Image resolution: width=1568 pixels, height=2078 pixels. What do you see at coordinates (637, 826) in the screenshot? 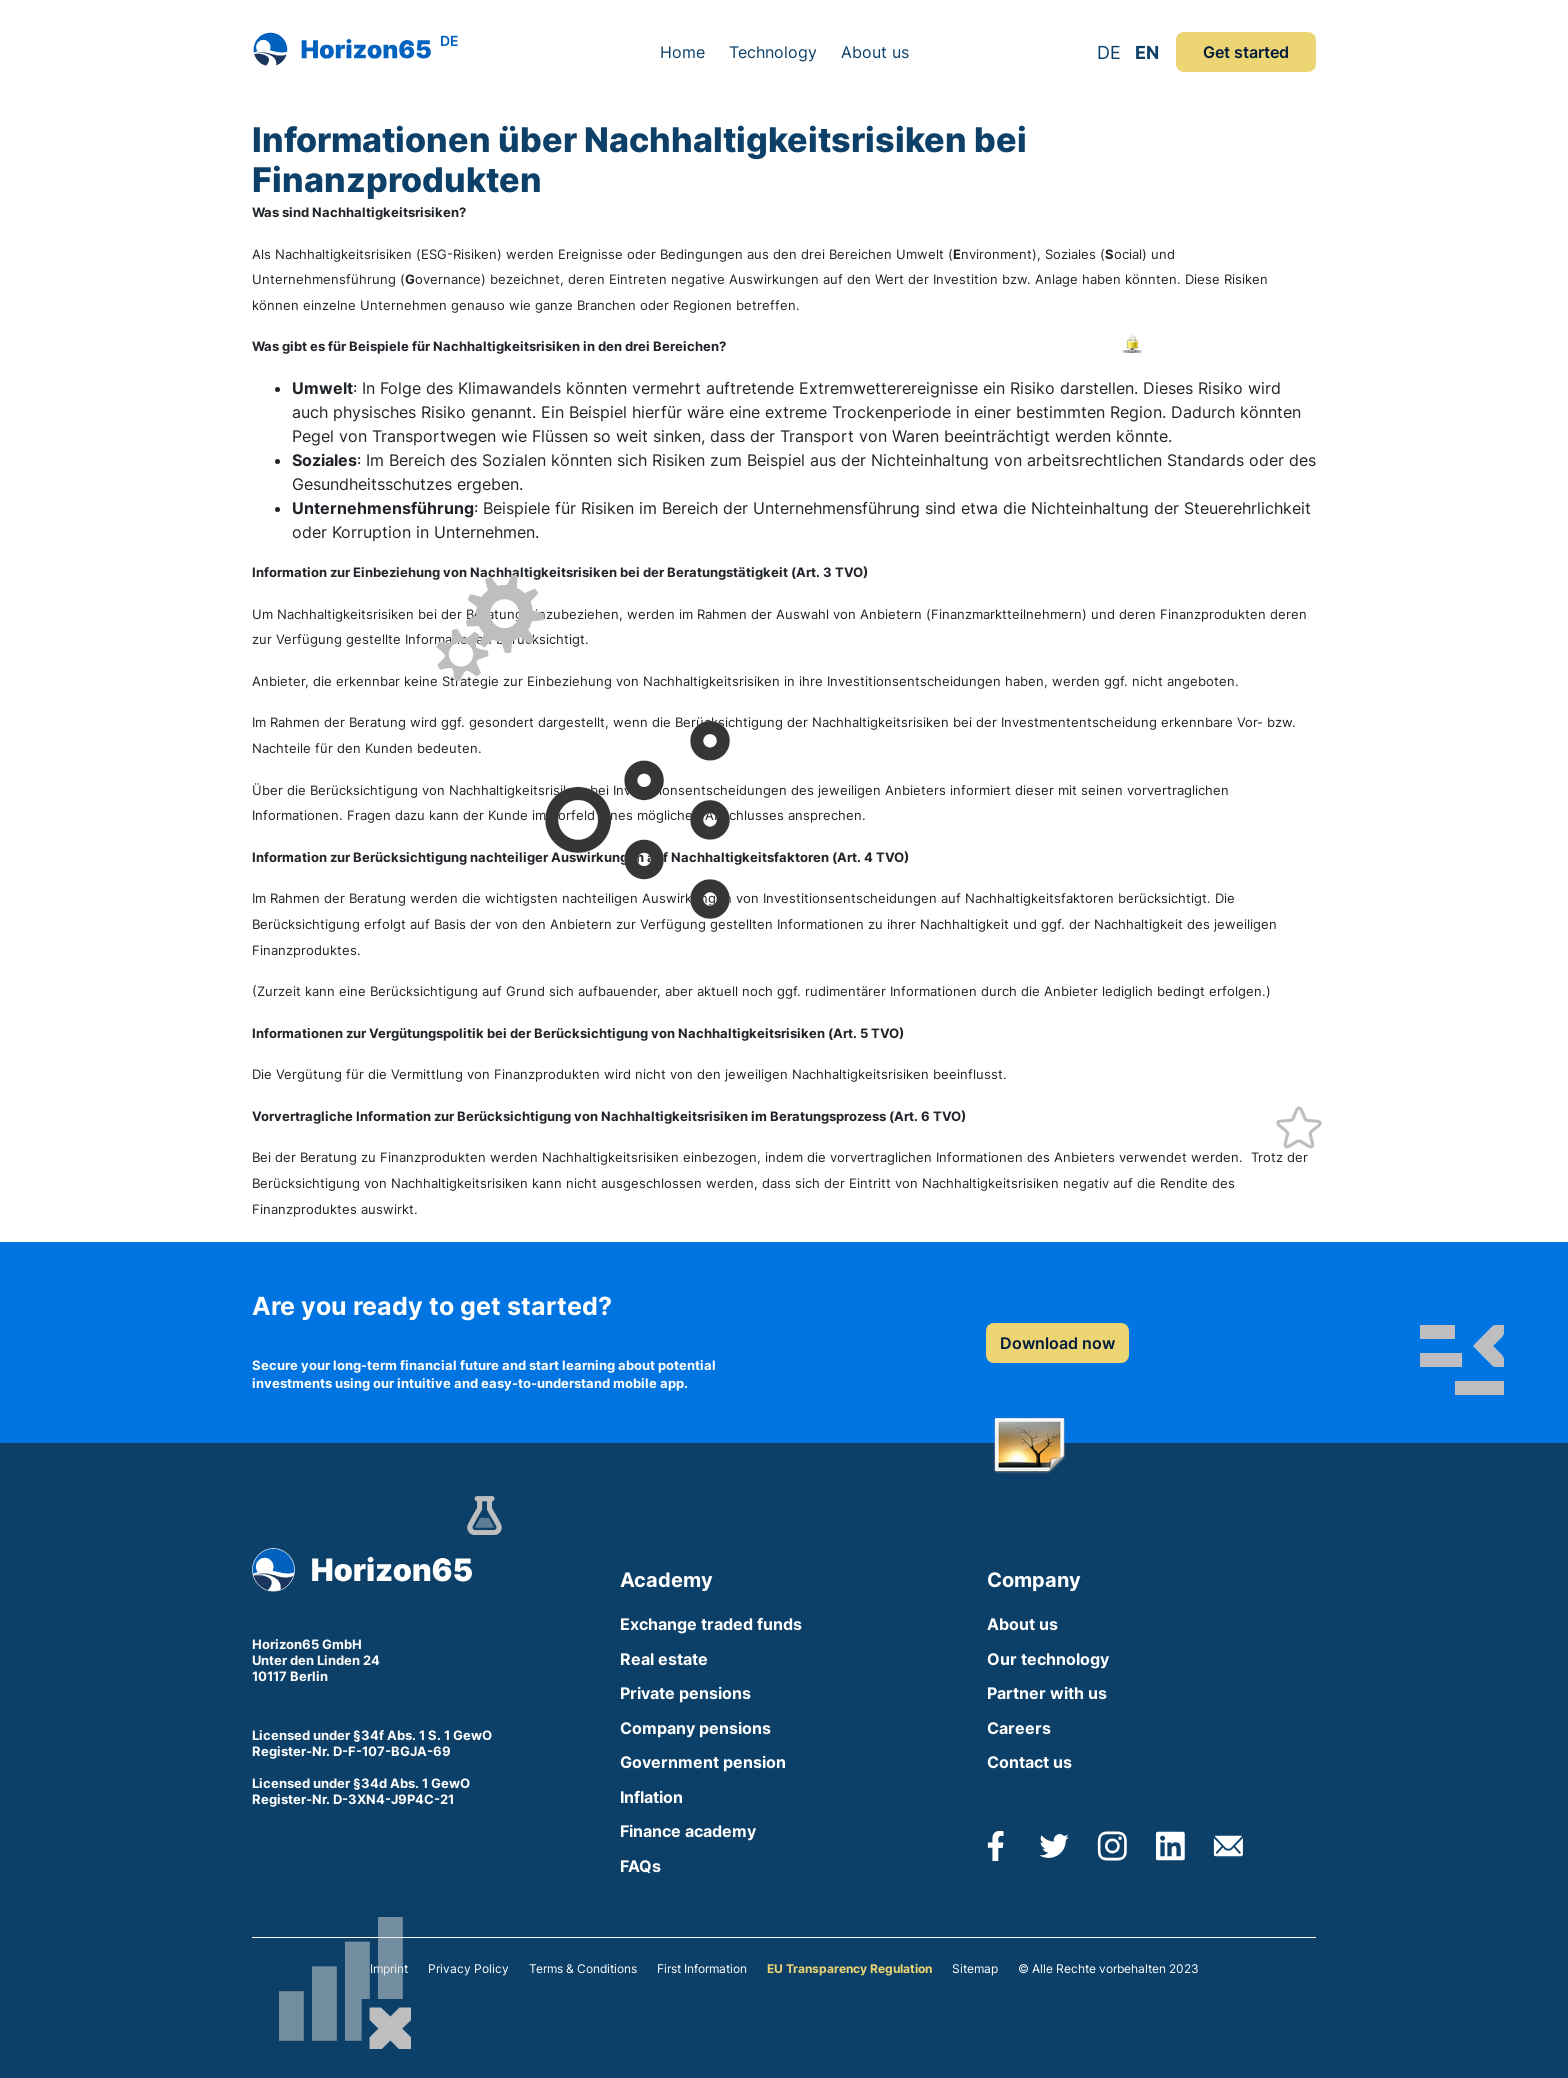
I see `track or monitor folder activity` at bounding box center [637, 826].